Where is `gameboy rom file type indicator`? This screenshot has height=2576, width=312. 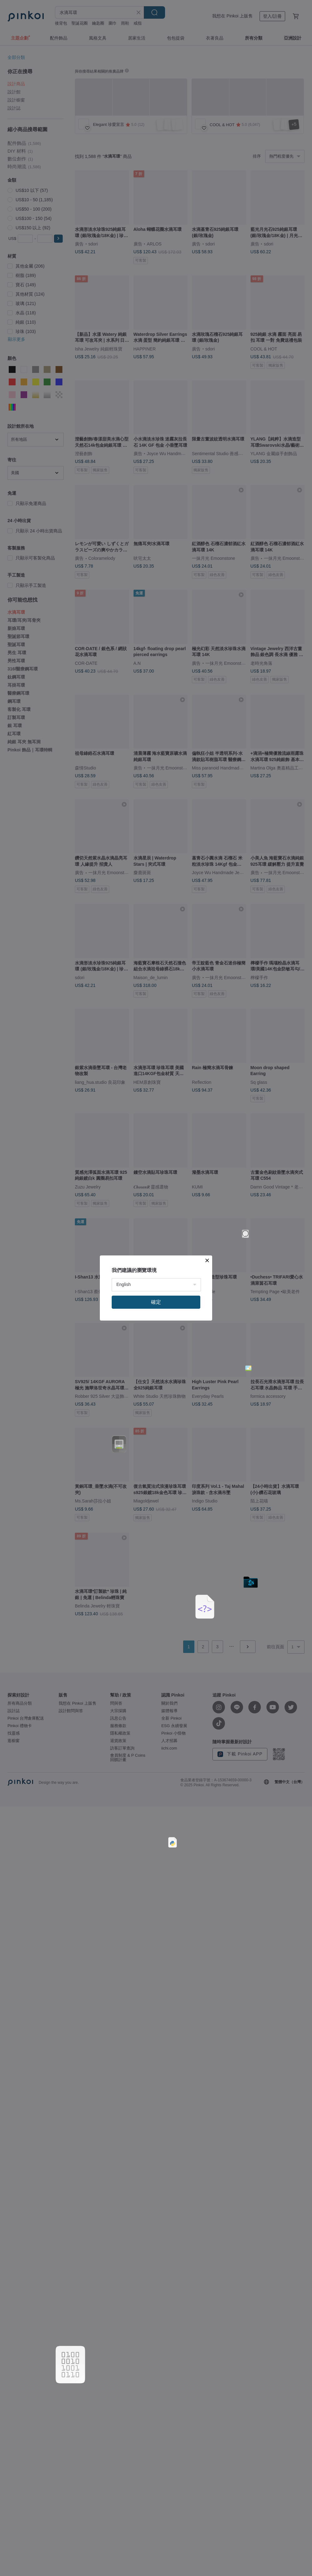 gameboy rom file type indicator is located at coordinates (119, 1444).